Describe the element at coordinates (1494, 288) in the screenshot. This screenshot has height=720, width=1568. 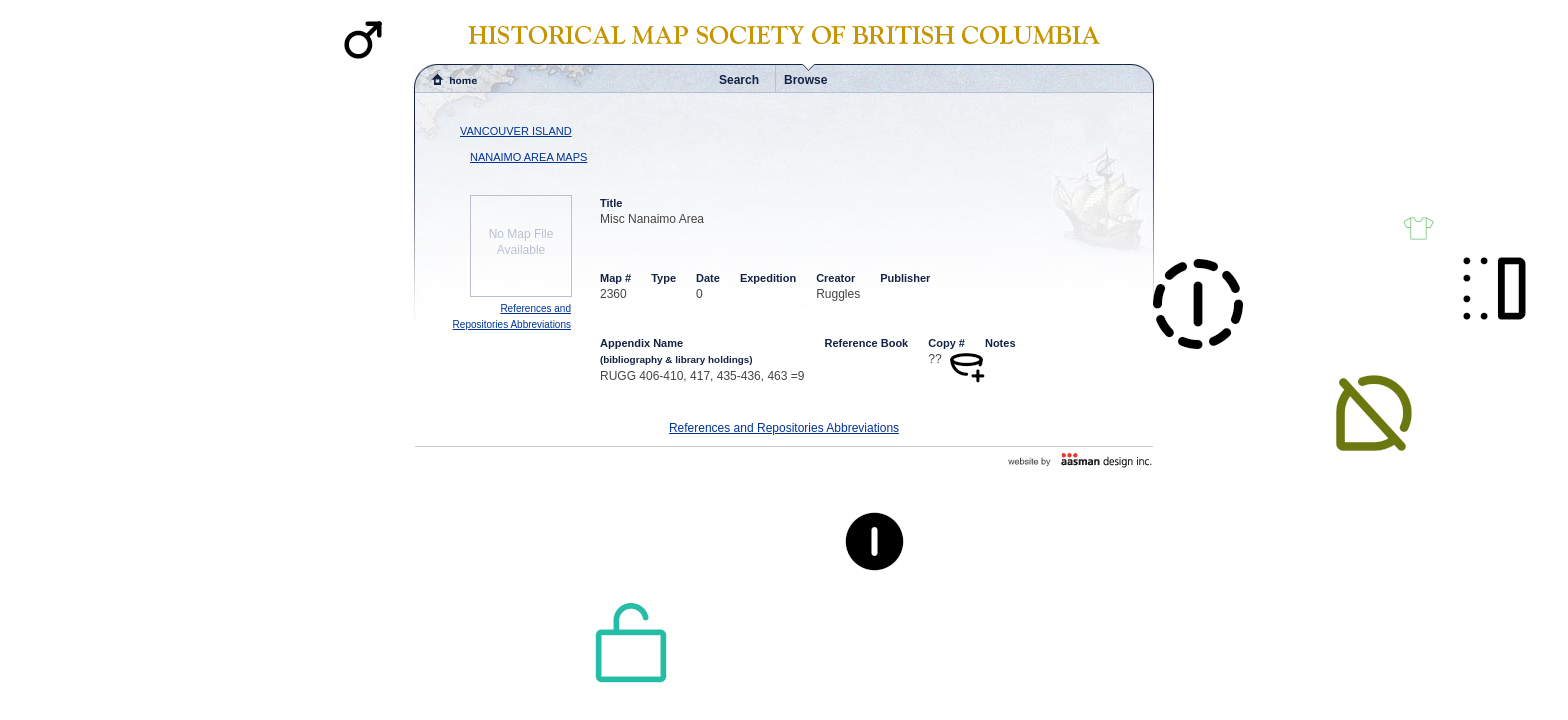
I see `align content to the right` at that location.